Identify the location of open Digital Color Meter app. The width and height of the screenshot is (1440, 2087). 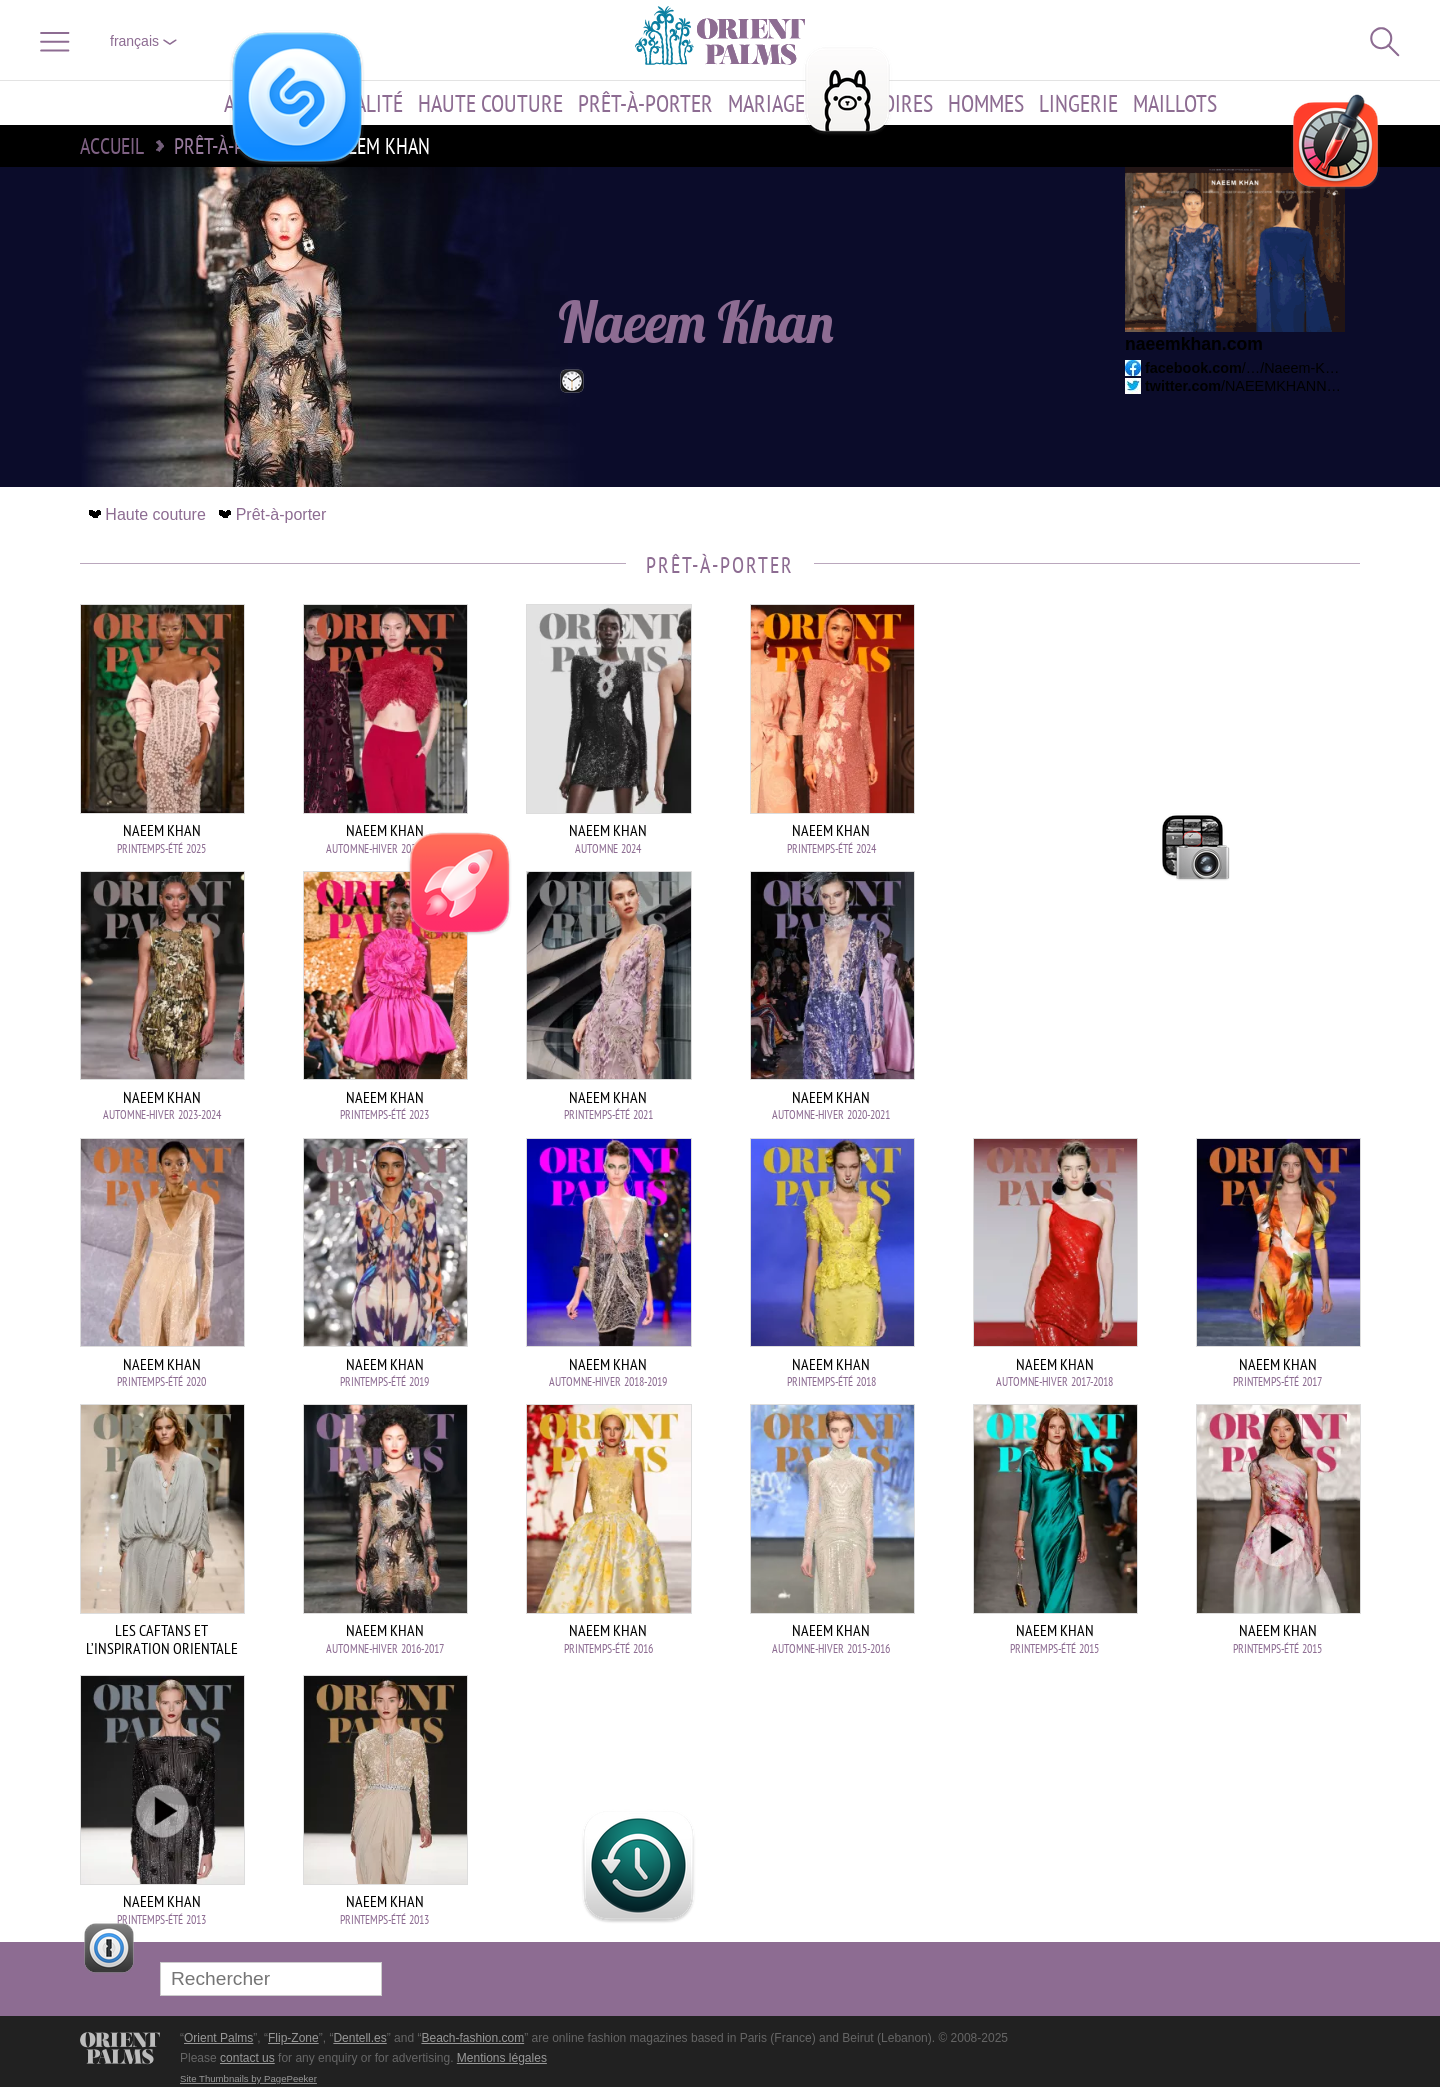
(1335, 144).